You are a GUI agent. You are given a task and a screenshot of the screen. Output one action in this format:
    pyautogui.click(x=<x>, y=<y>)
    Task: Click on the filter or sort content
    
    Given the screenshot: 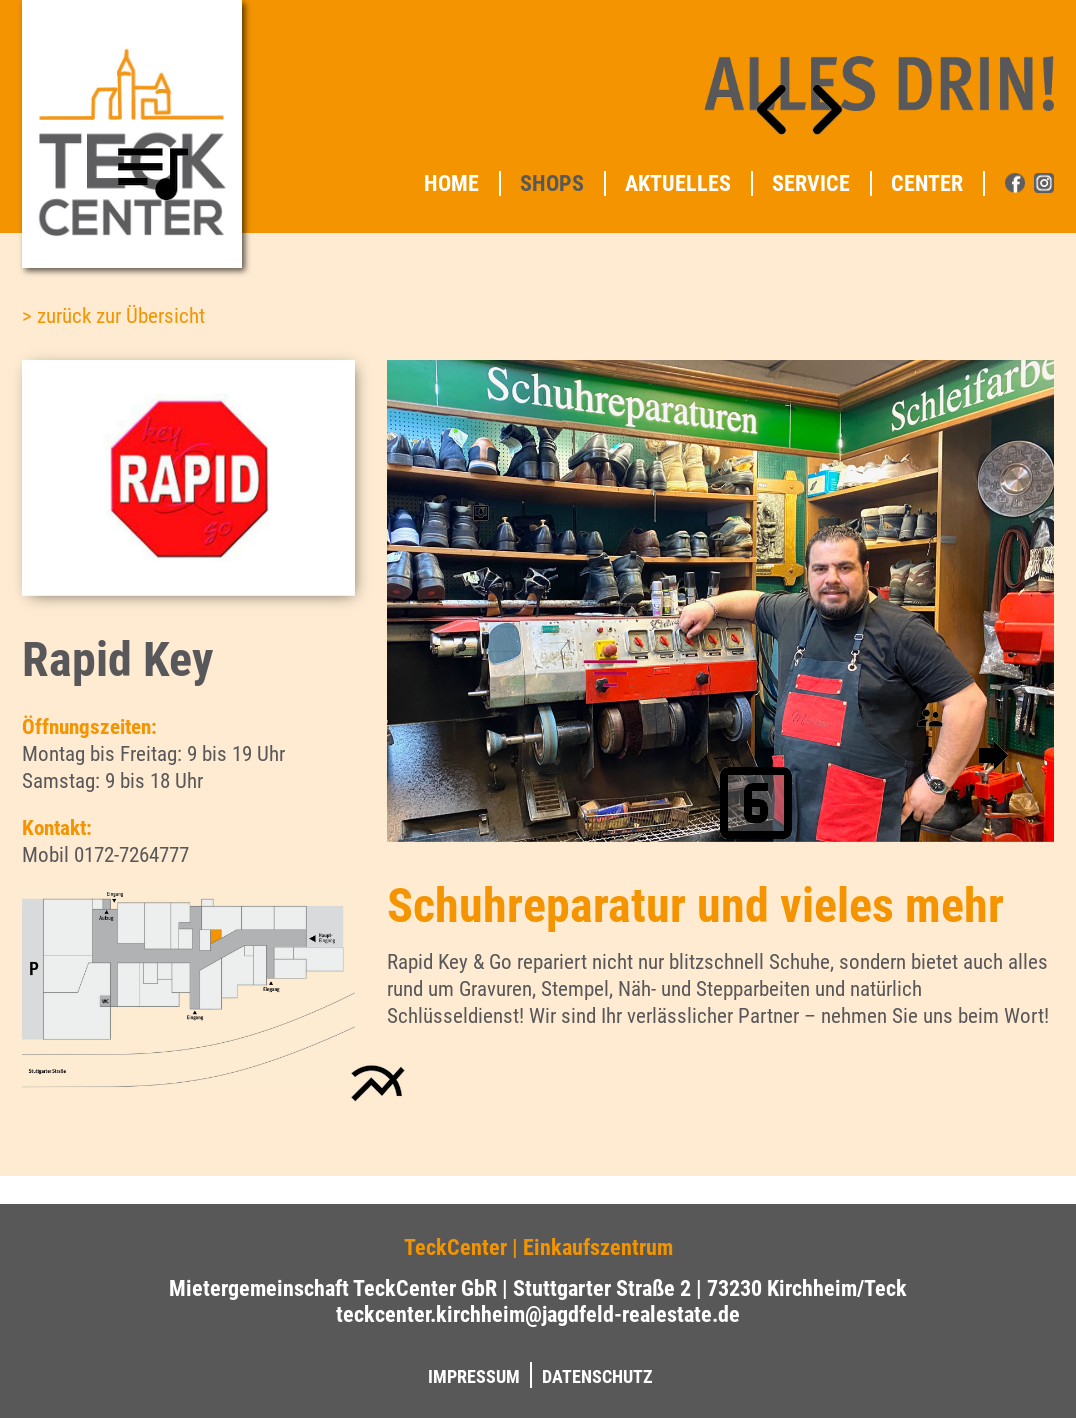 What is the action you would take?
    pyautogui.click(x=610, y=671)
    